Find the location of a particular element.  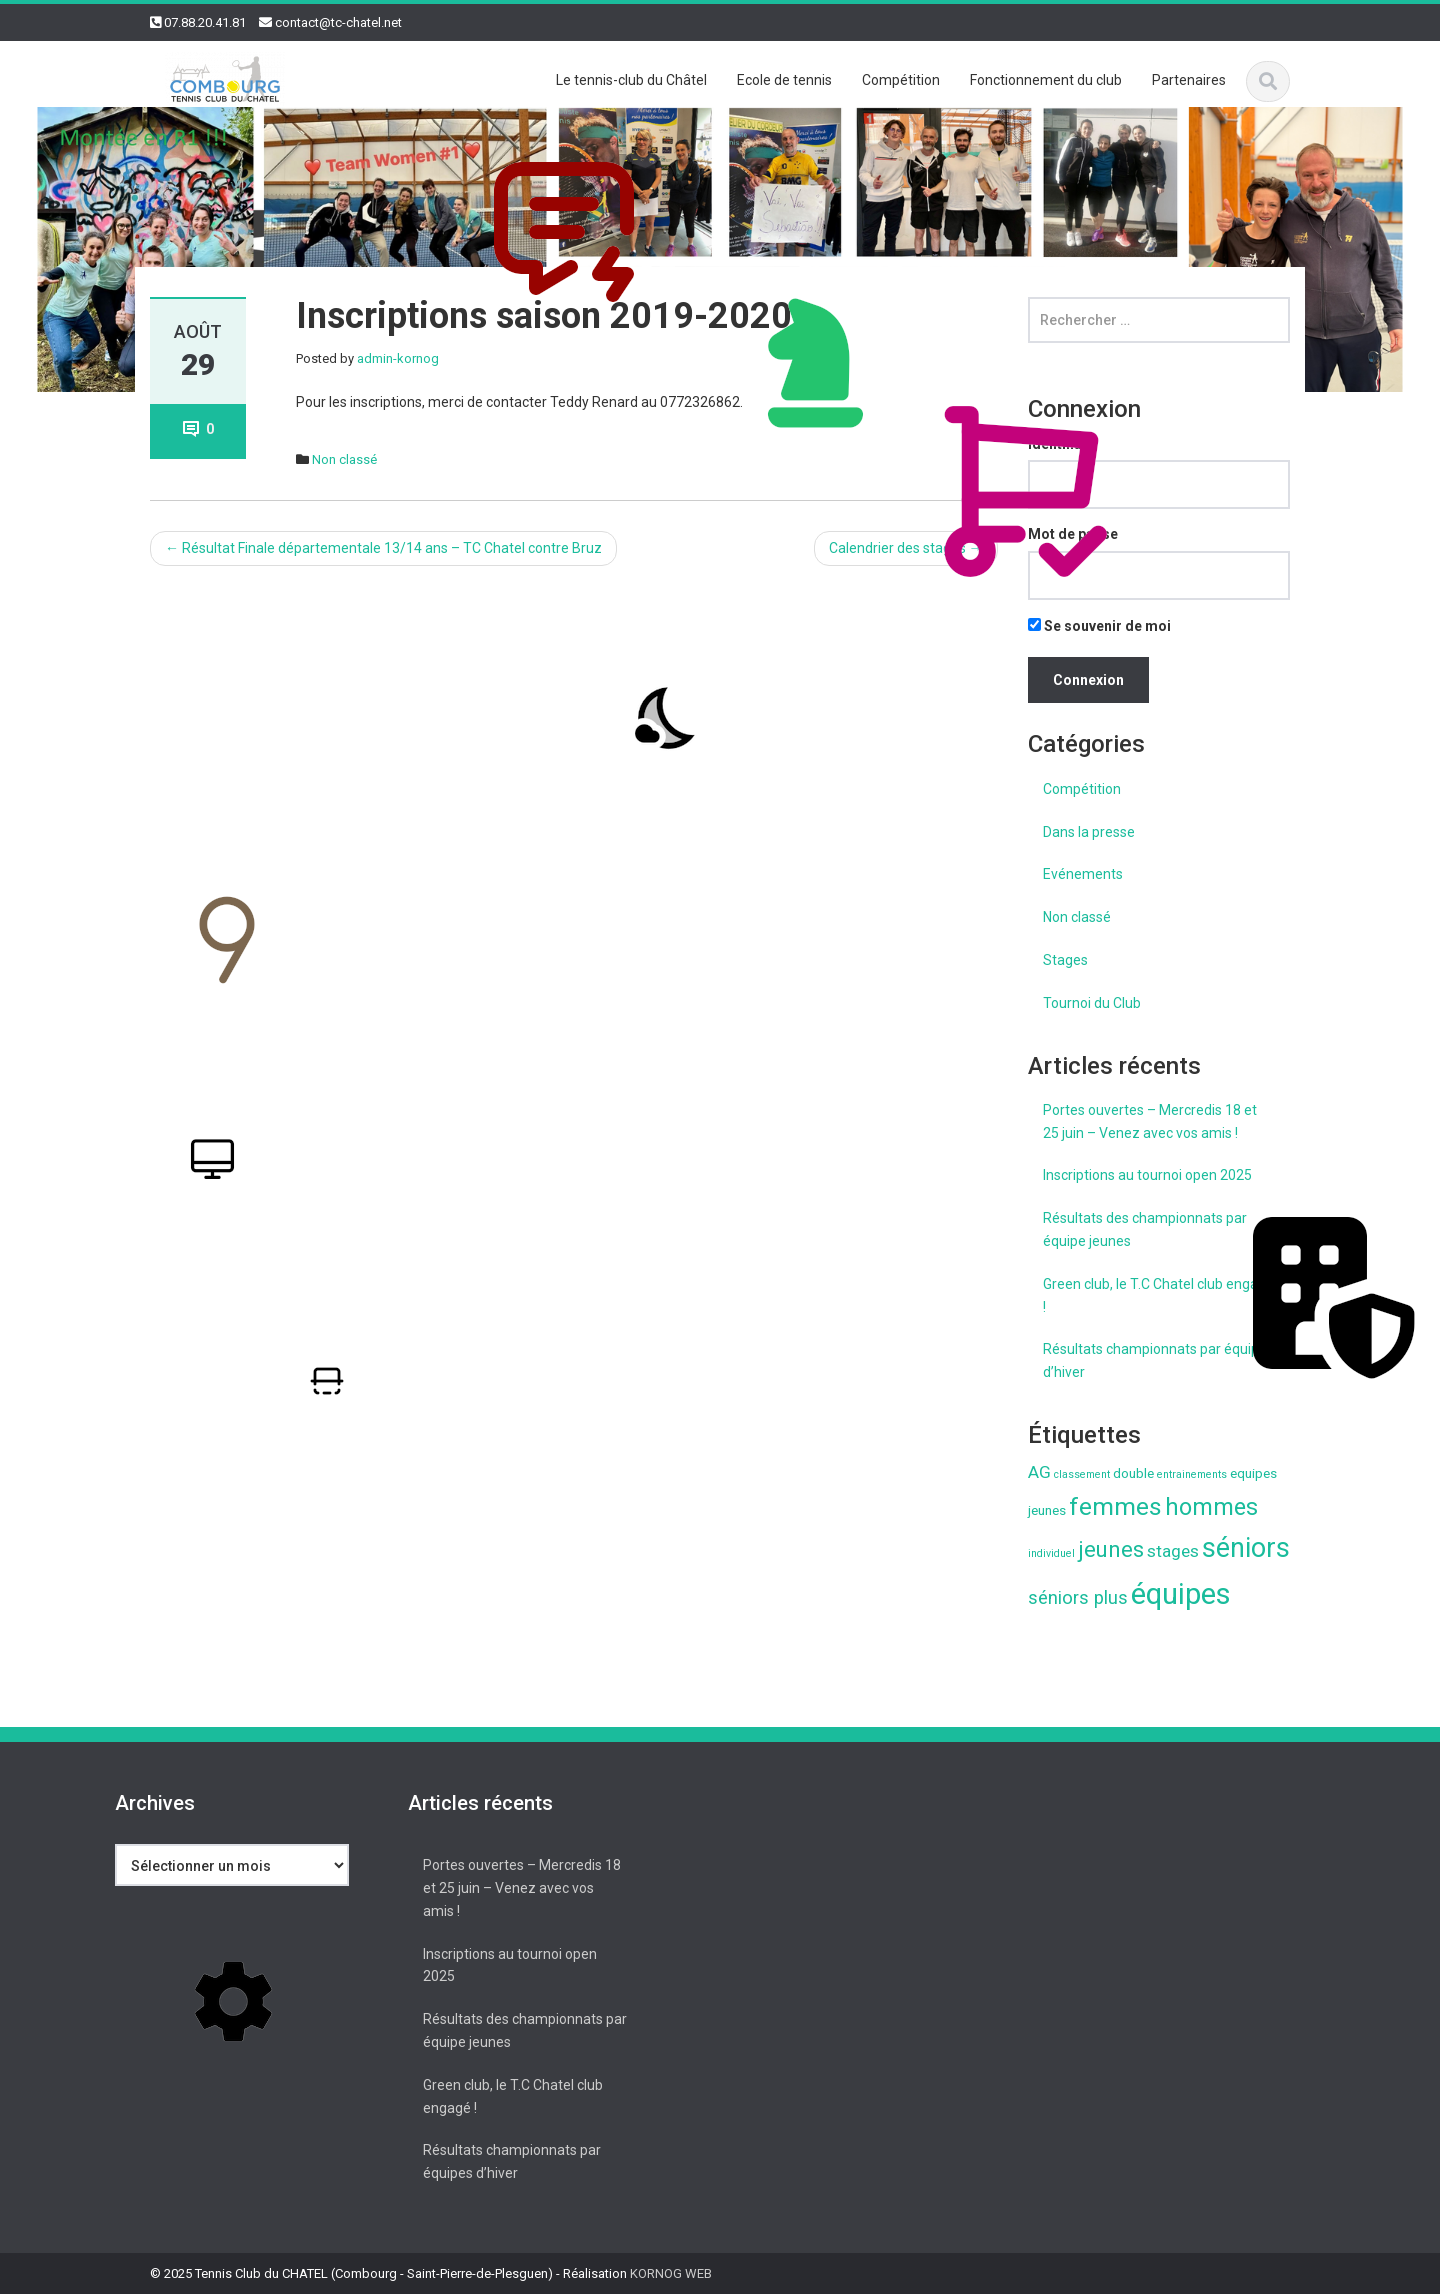

switch to desktop view is located at coordinates (212, 1157).